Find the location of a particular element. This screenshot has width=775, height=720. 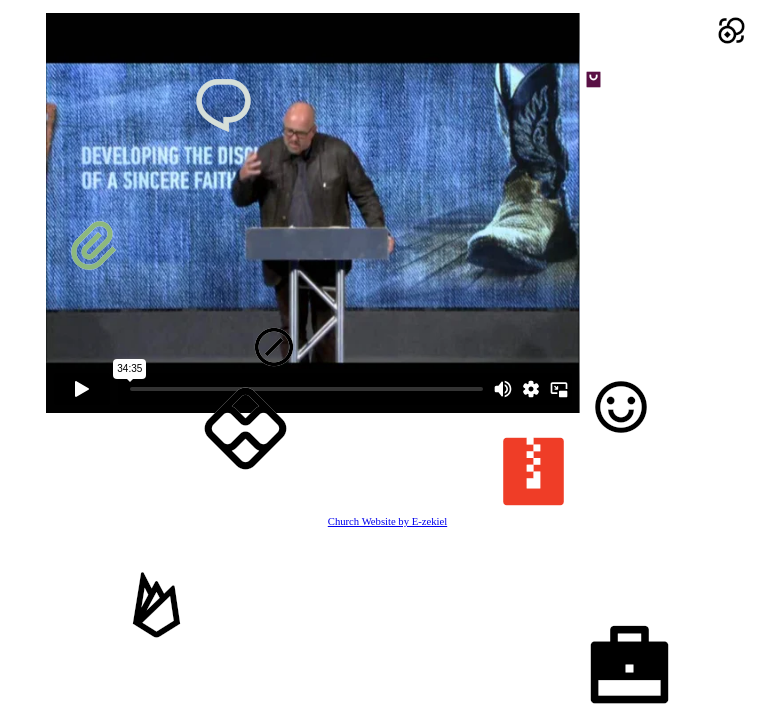

open chat or messaging is located at coordinates (223, 103).